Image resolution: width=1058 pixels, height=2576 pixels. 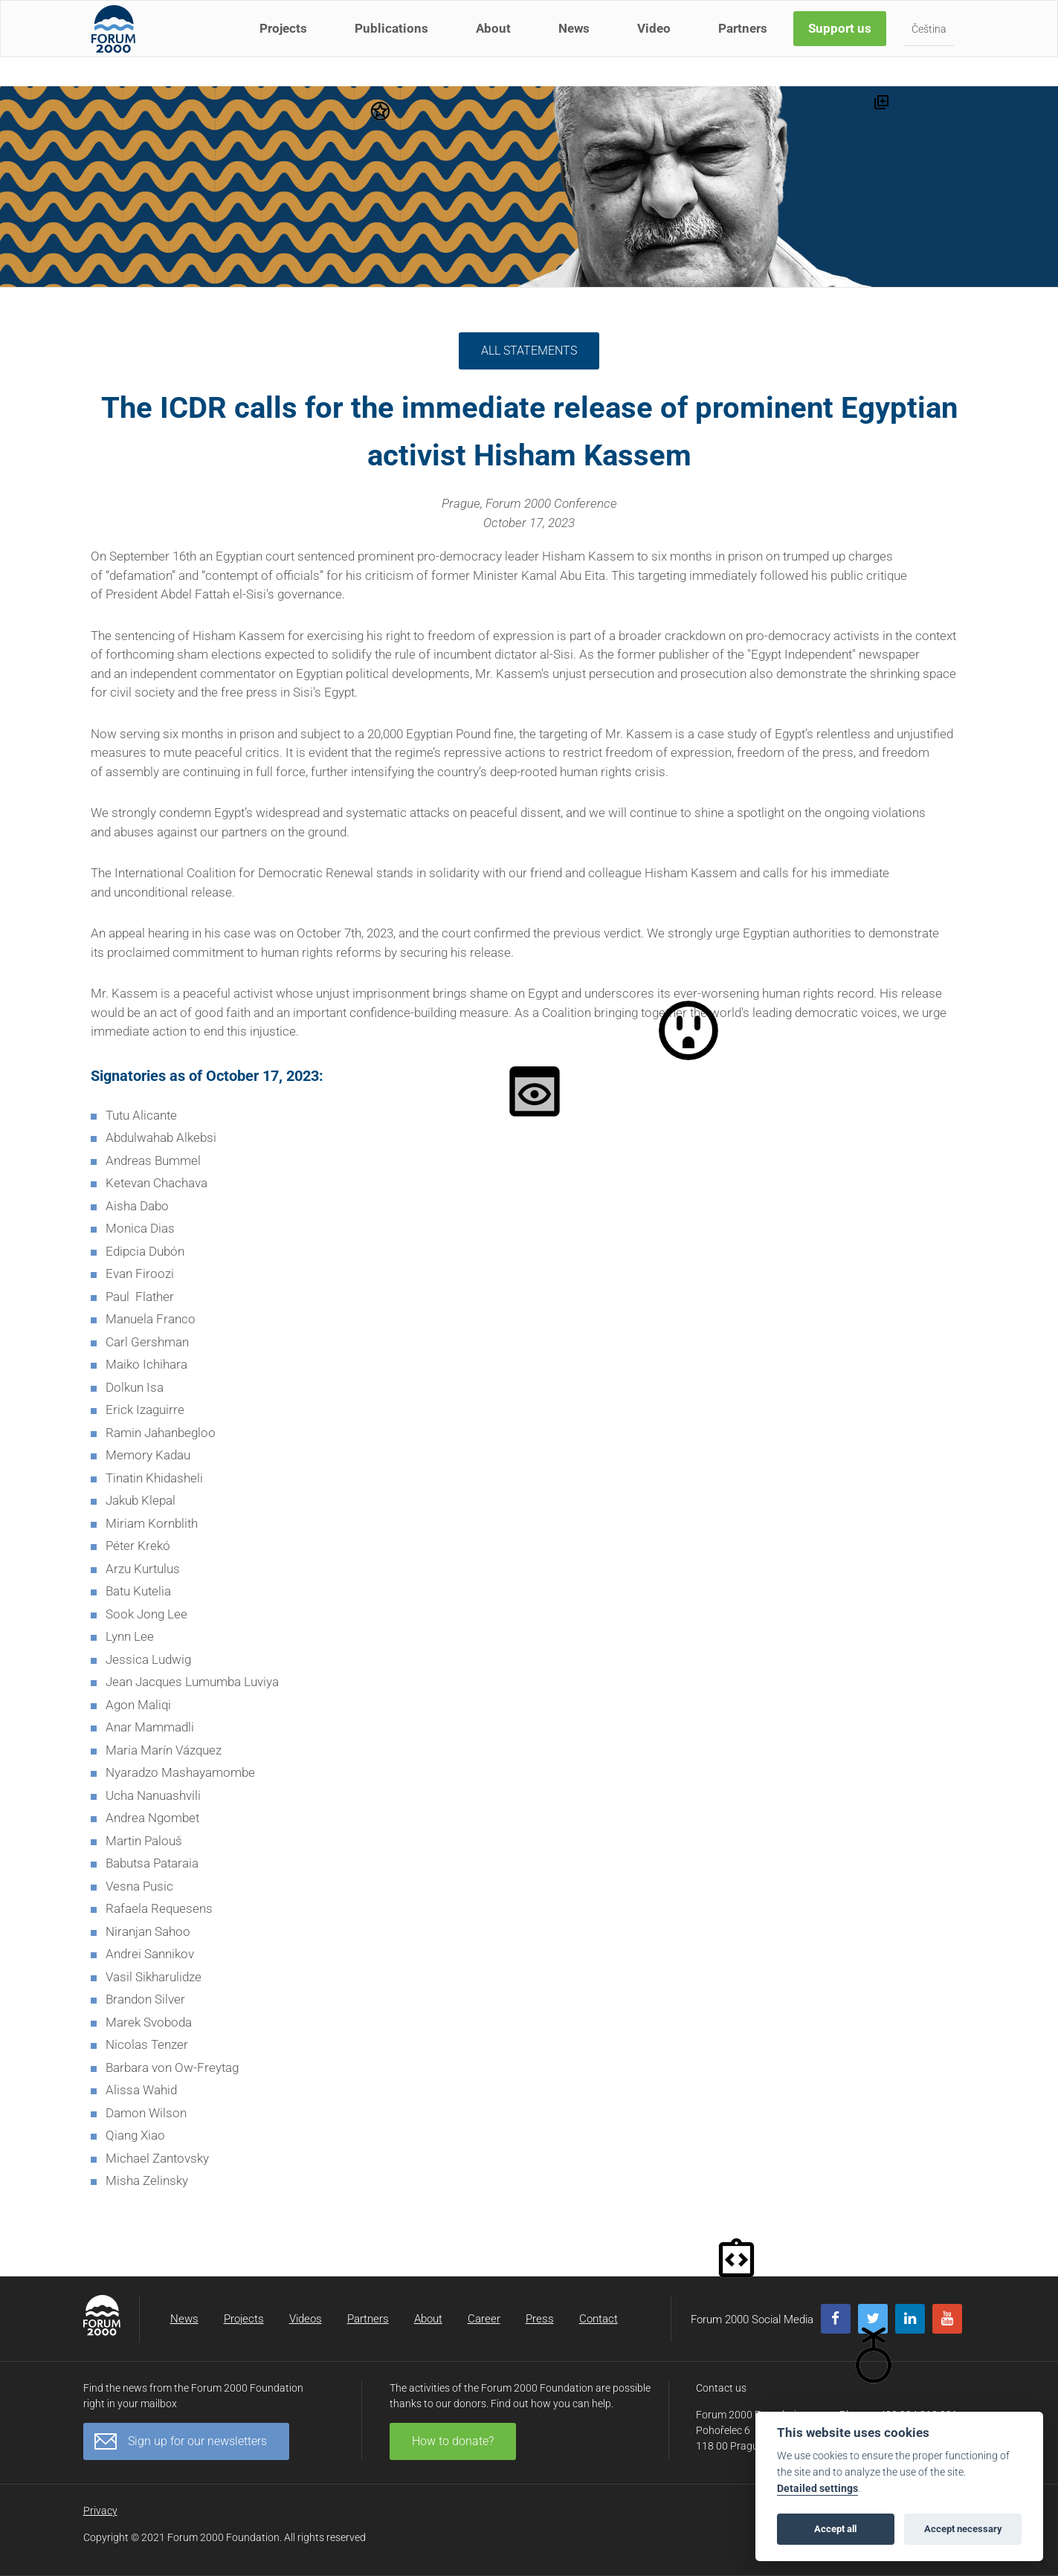 What do you see at coordinates (380, 111) in the screenshot?
I see `view favorites or starred items` at bounding box center [380, 111].